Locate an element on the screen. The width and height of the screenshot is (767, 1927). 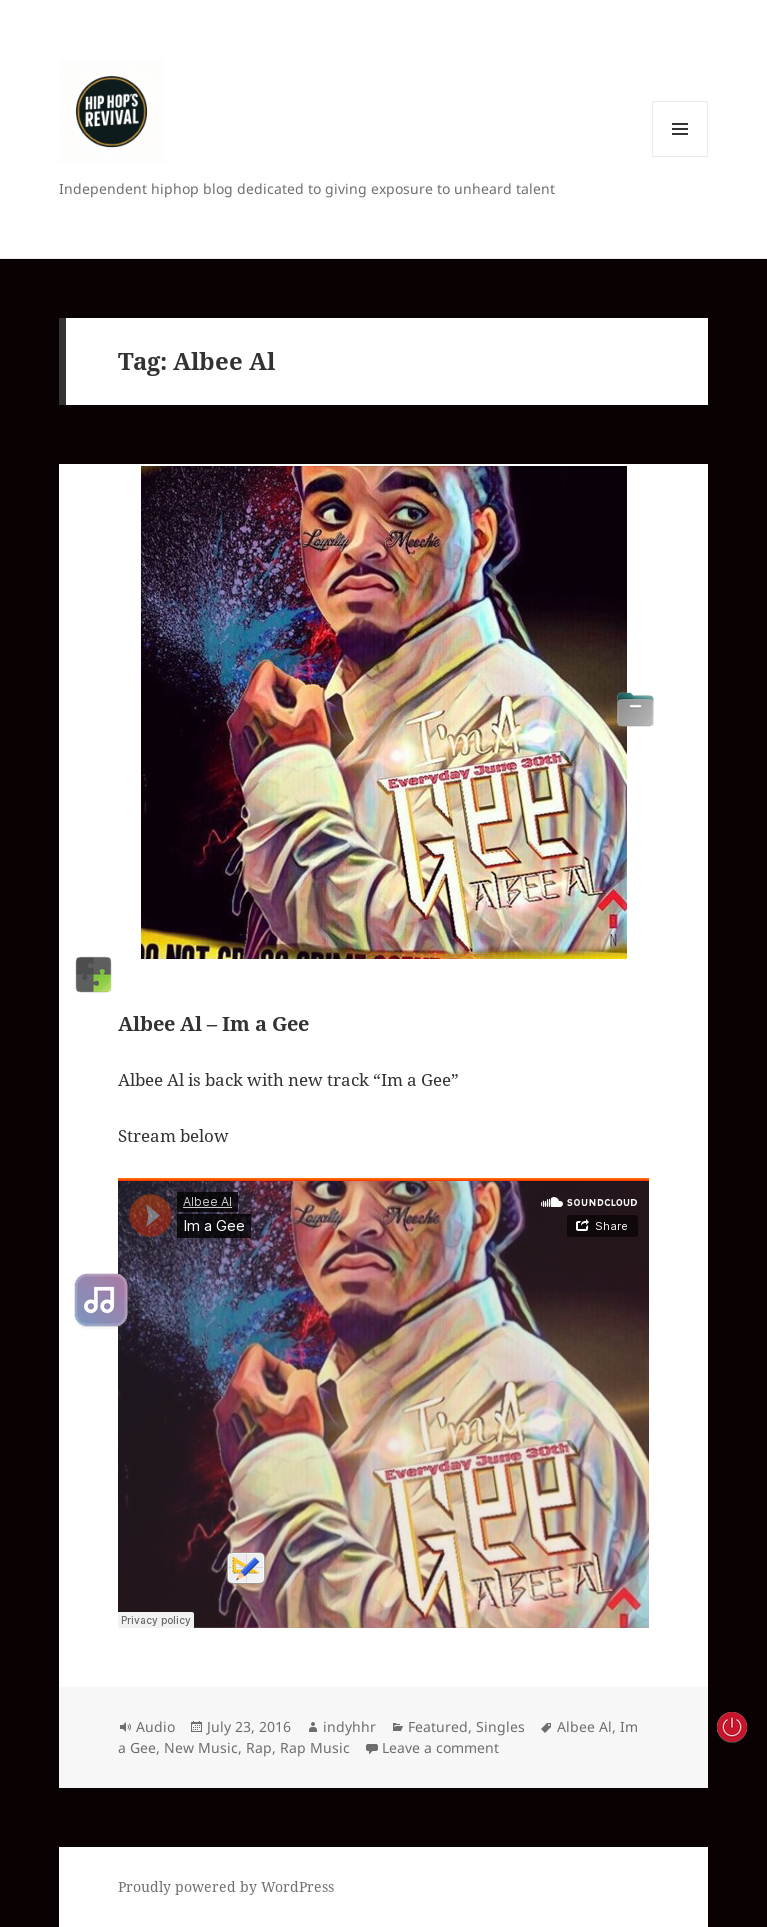
access accessories and utility applications is located at coordinates (246, 1568).